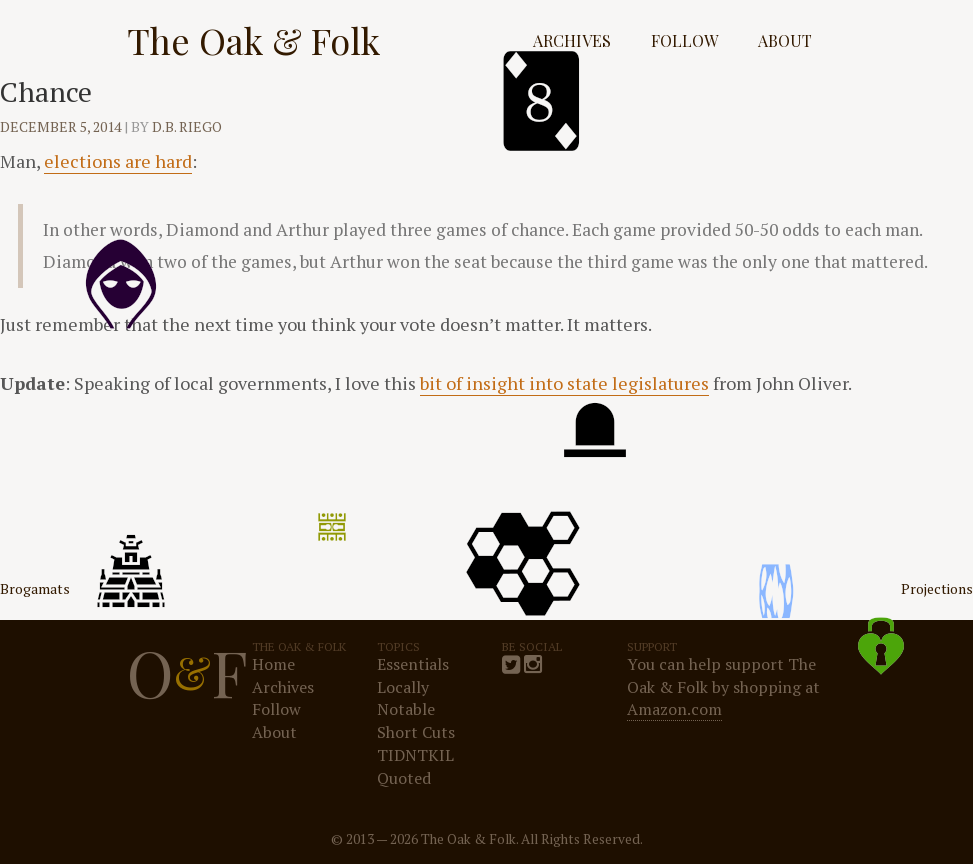 This screenshot has height=864, width=973. What do you see at coordinates (523, 560) in the screenshot?
I see `access hexagonal grid or tile-based game mode` at bounding box center [523, 560].